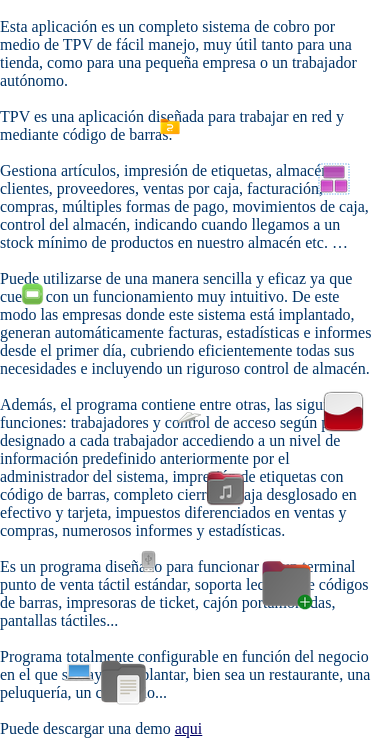 The height and width of the screenshot is (738, 375). Describe the element at coordinates (286, 583) in the screenshot. I see `create a new folder` at that location.